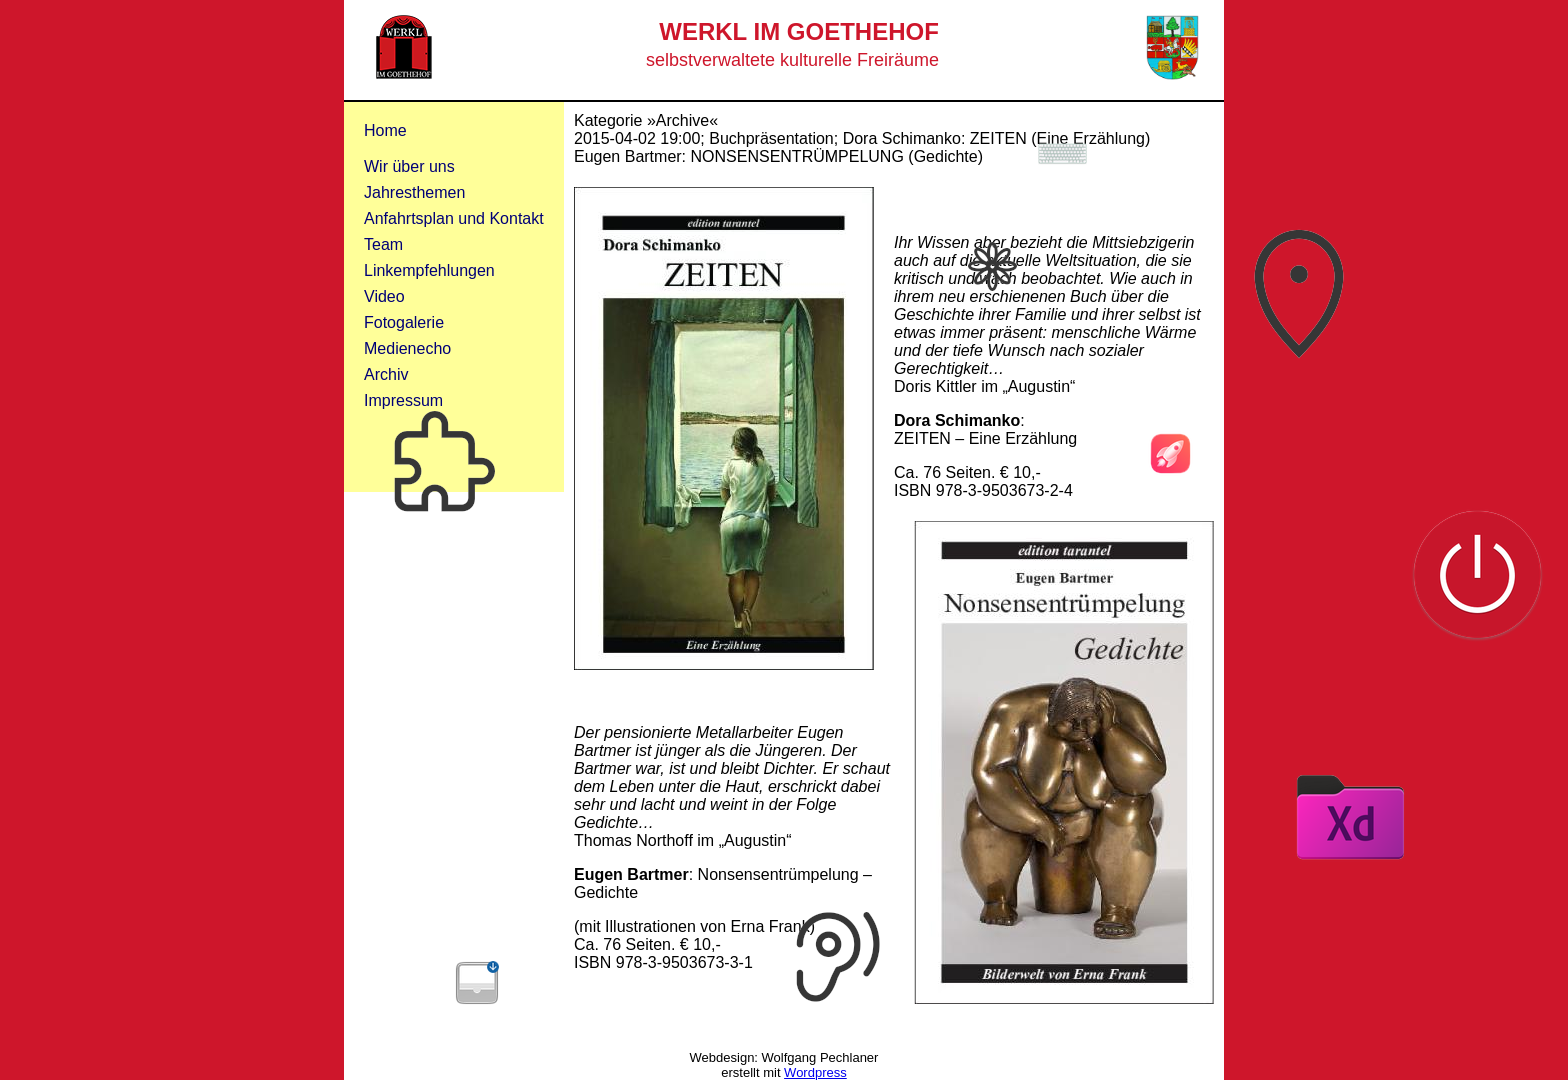 The height and width of the screenshot is (1080, 1568). What do you see at coordinates (1062, 153) in the screenshot?
I see `connect a bluetooth keyboard` at bounding box center [1062, 153].